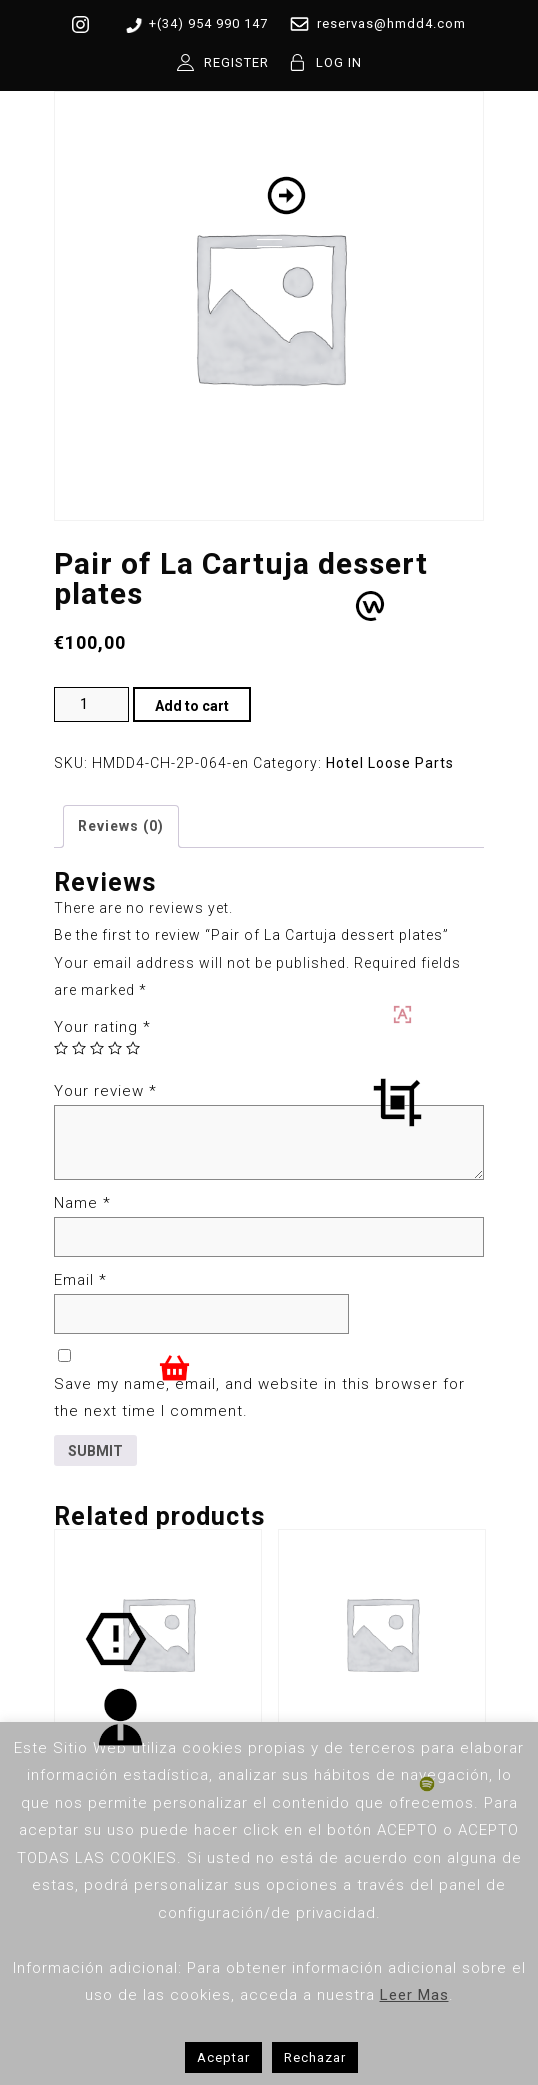  I want to click on open Spotify, so click(427, 1784).